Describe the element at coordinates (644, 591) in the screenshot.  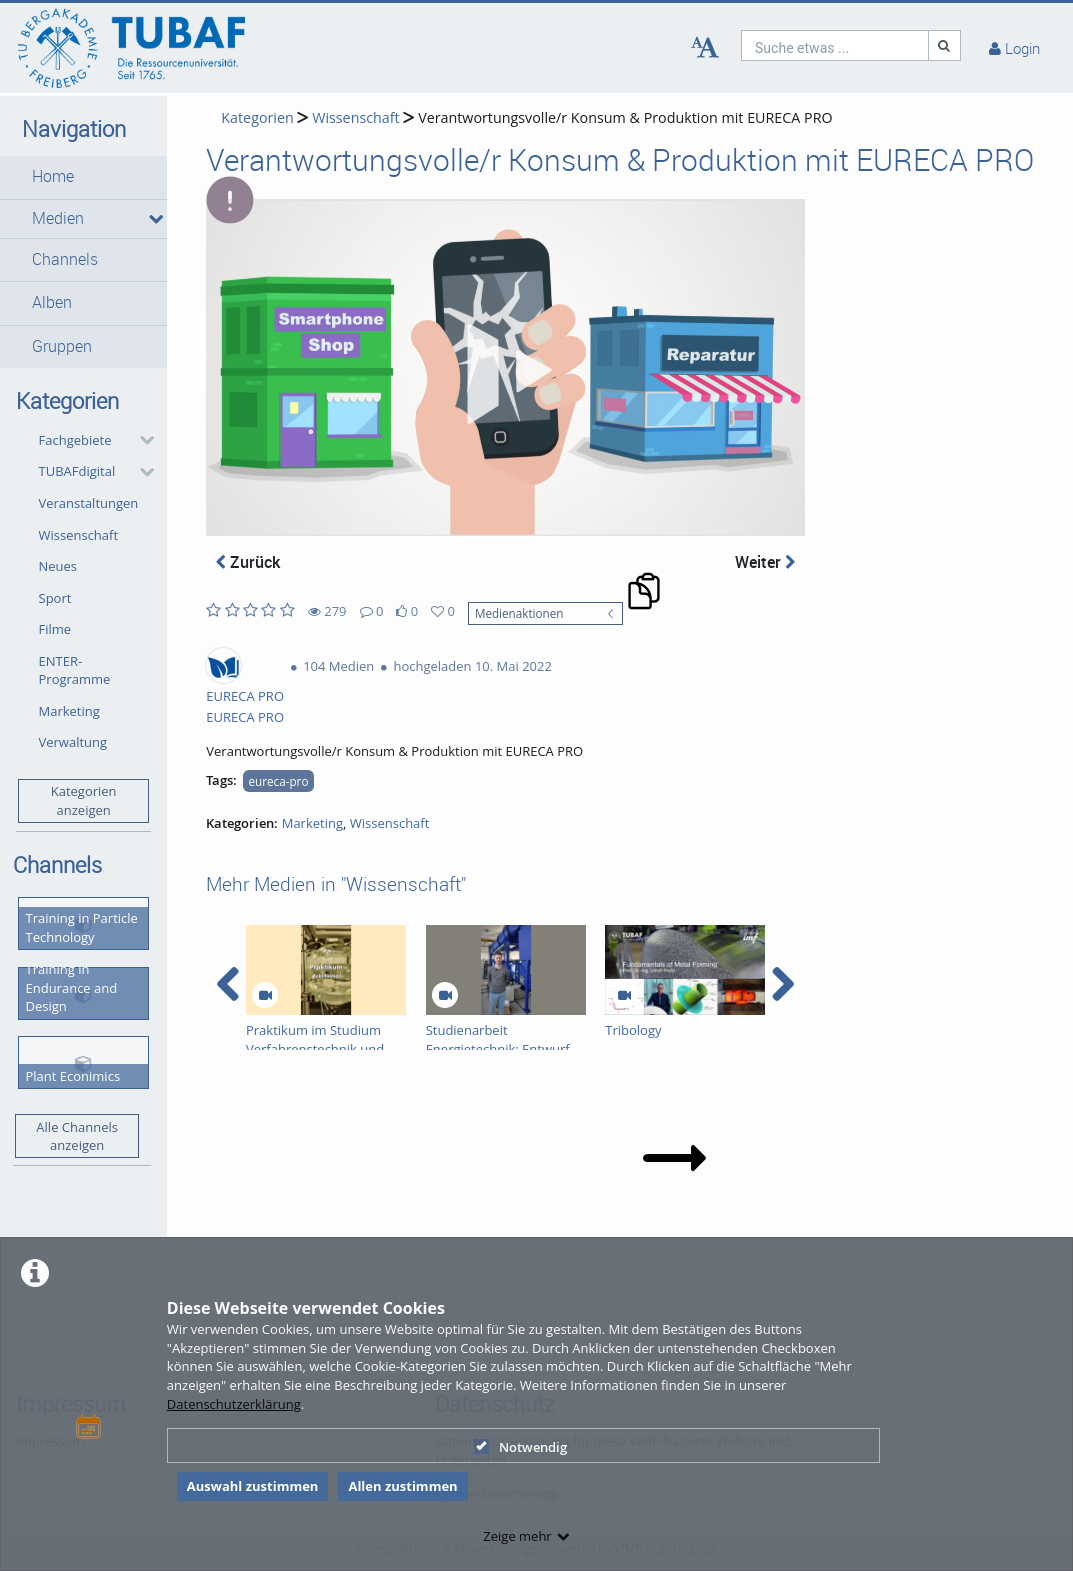
I see `copy content to clipboard` at that location.